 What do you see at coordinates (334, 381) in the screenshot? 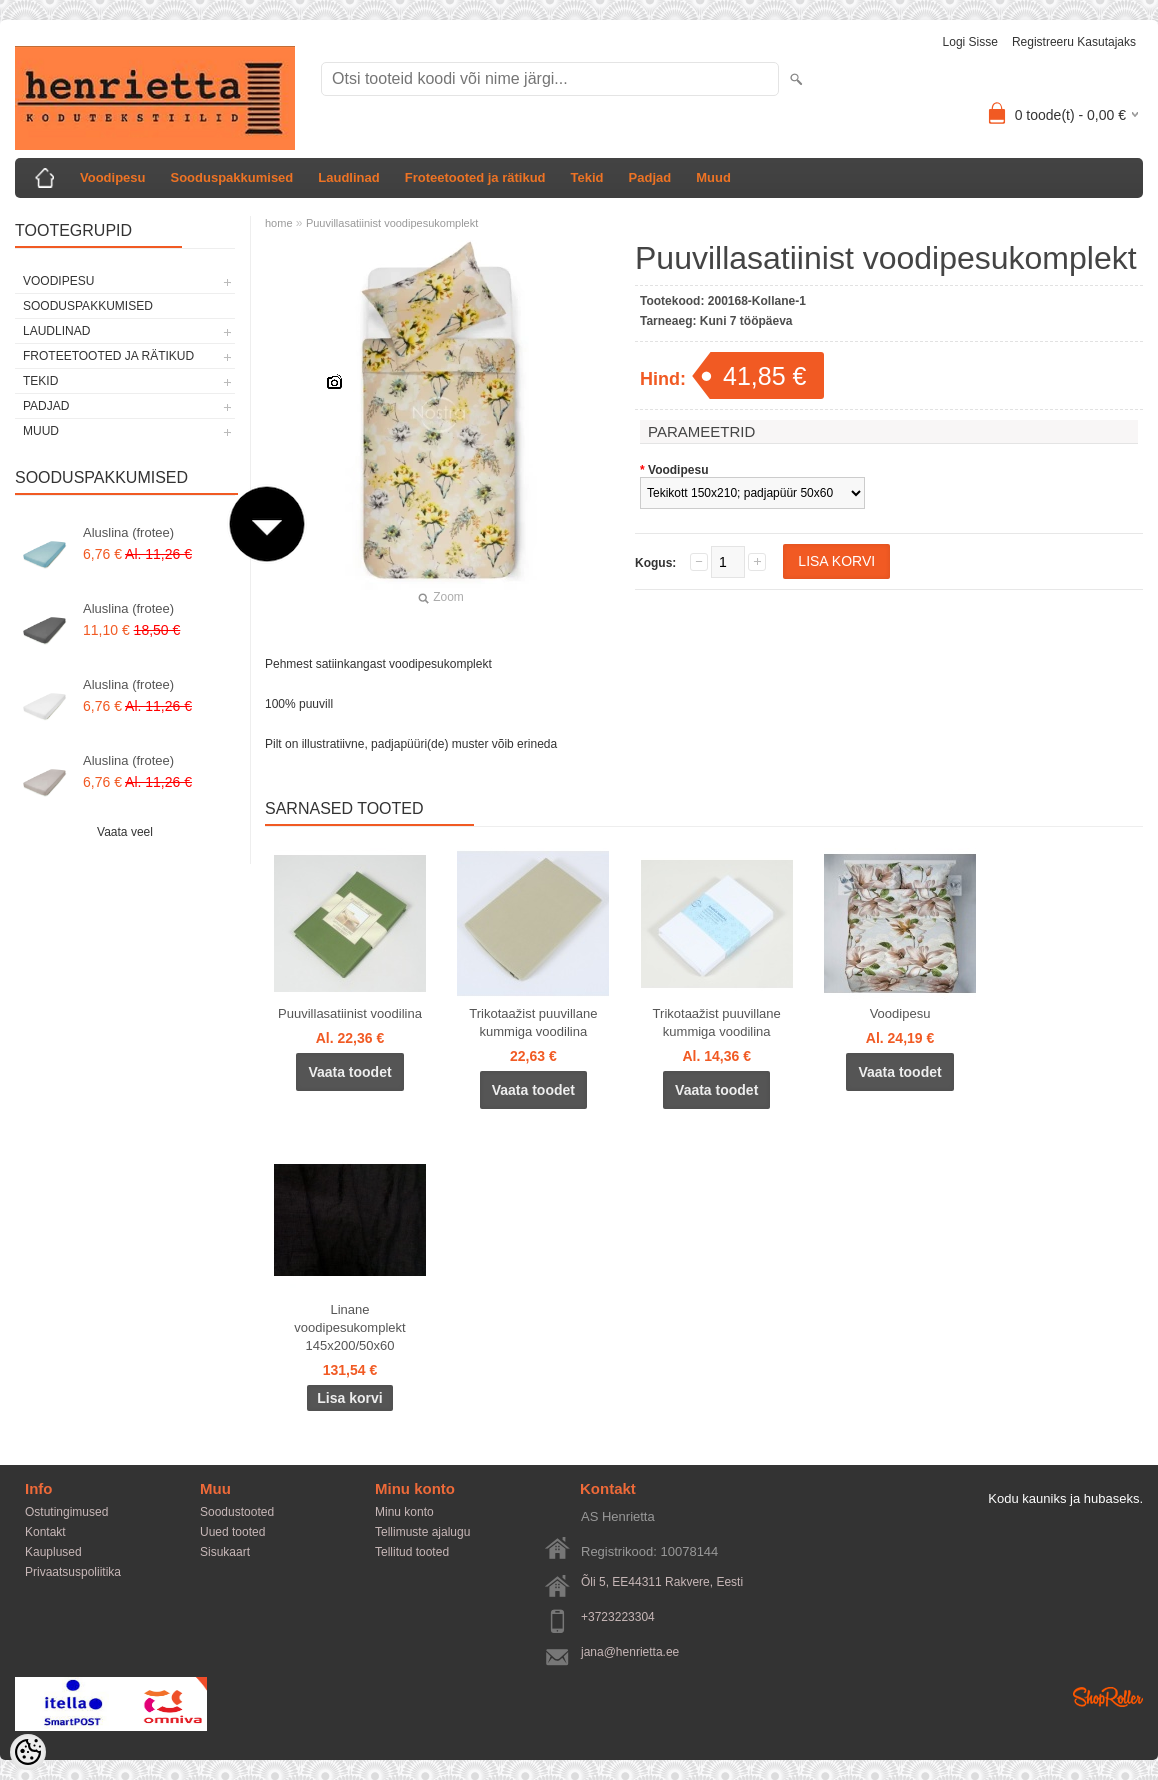
I see `connect to a wireless or external camera` at bounding box center [334, 381].